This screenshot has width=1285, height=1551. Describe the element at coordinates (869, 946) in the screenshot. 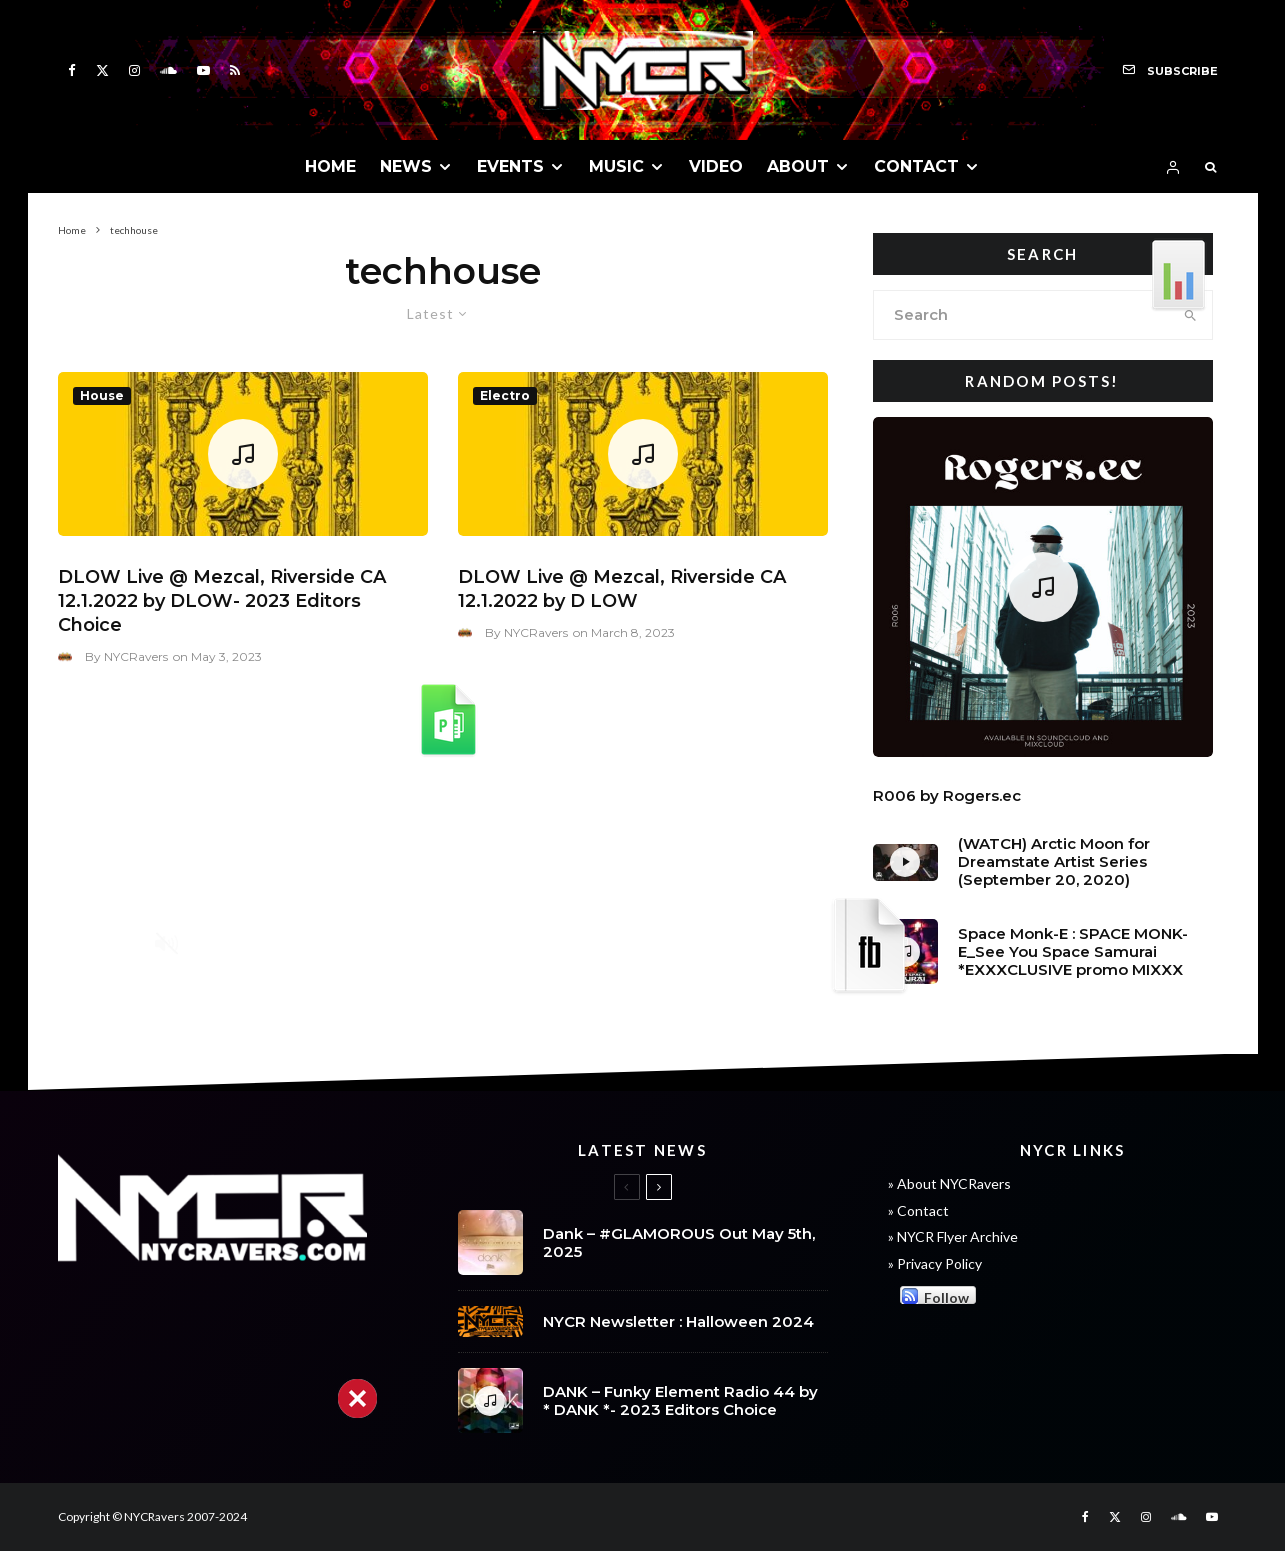

I see `a fictionbook (.fb2) ebook file` at that location.